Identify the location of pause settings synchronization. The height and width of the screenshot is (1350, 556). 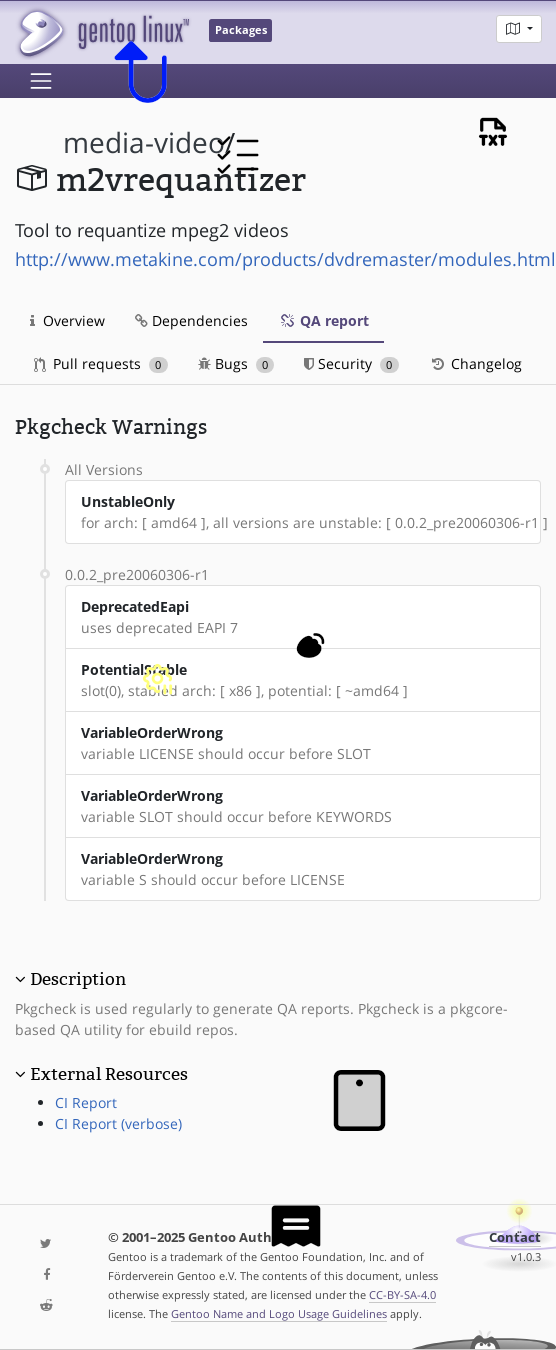
(157, 678).